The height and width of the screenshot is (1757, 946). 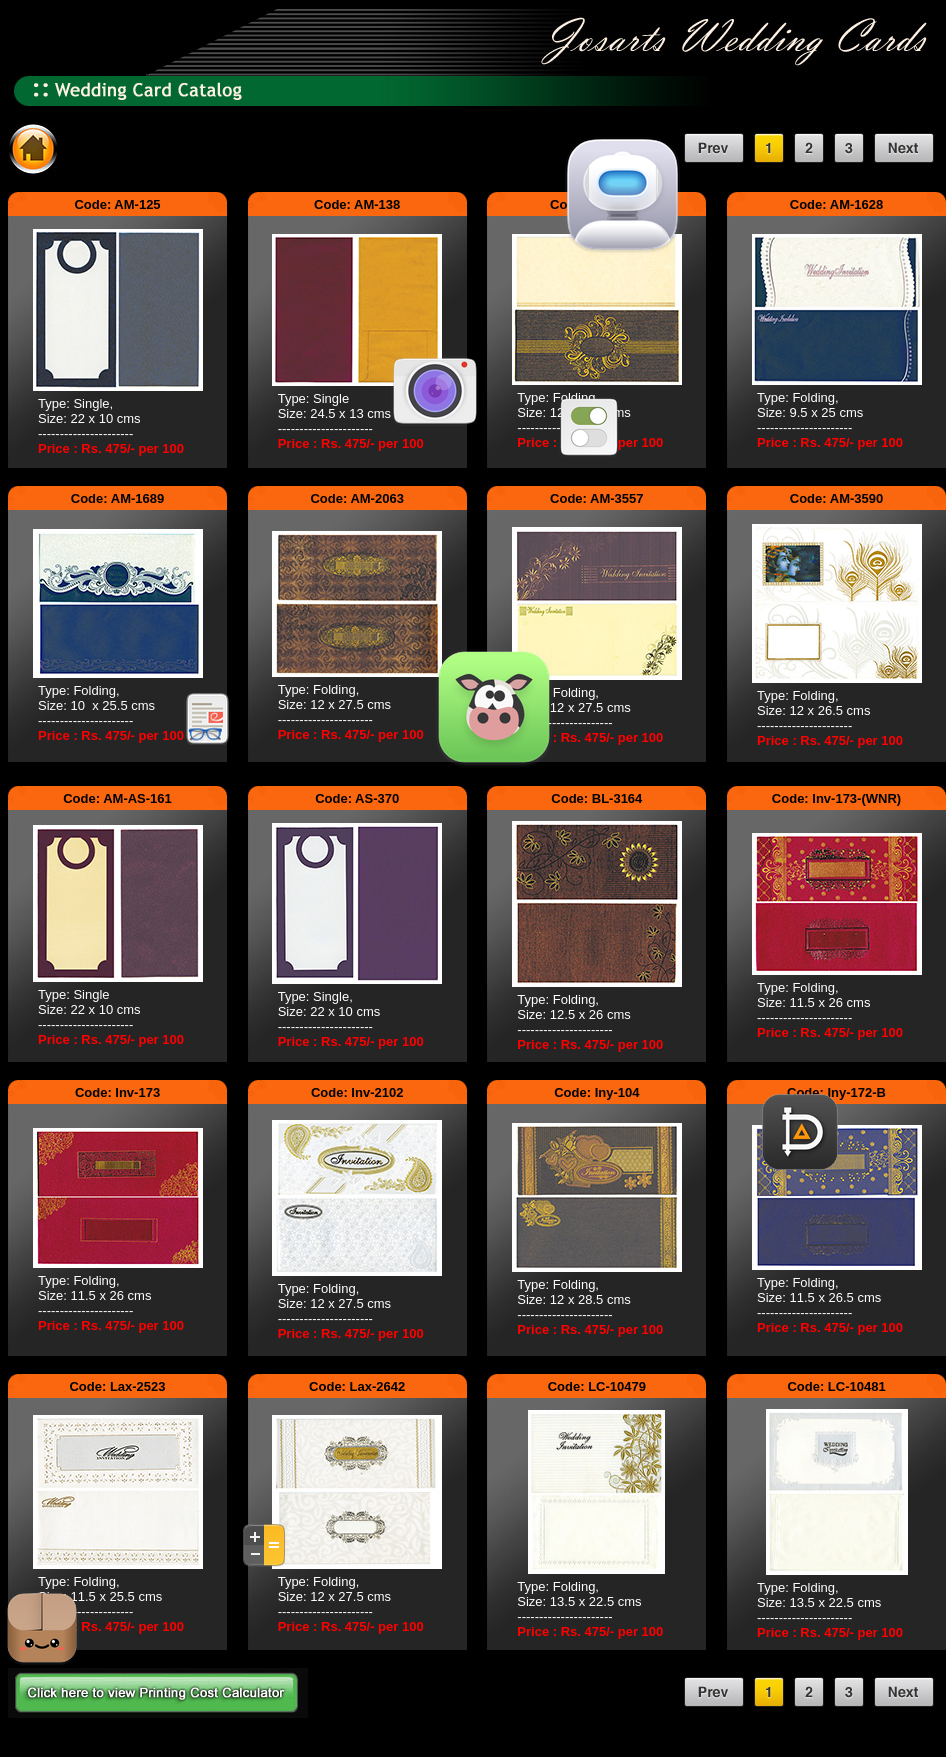 What do you see at coordinates (435, 391) in the screenshot?
I see `open the camera app` at bounding box center [435, 391].